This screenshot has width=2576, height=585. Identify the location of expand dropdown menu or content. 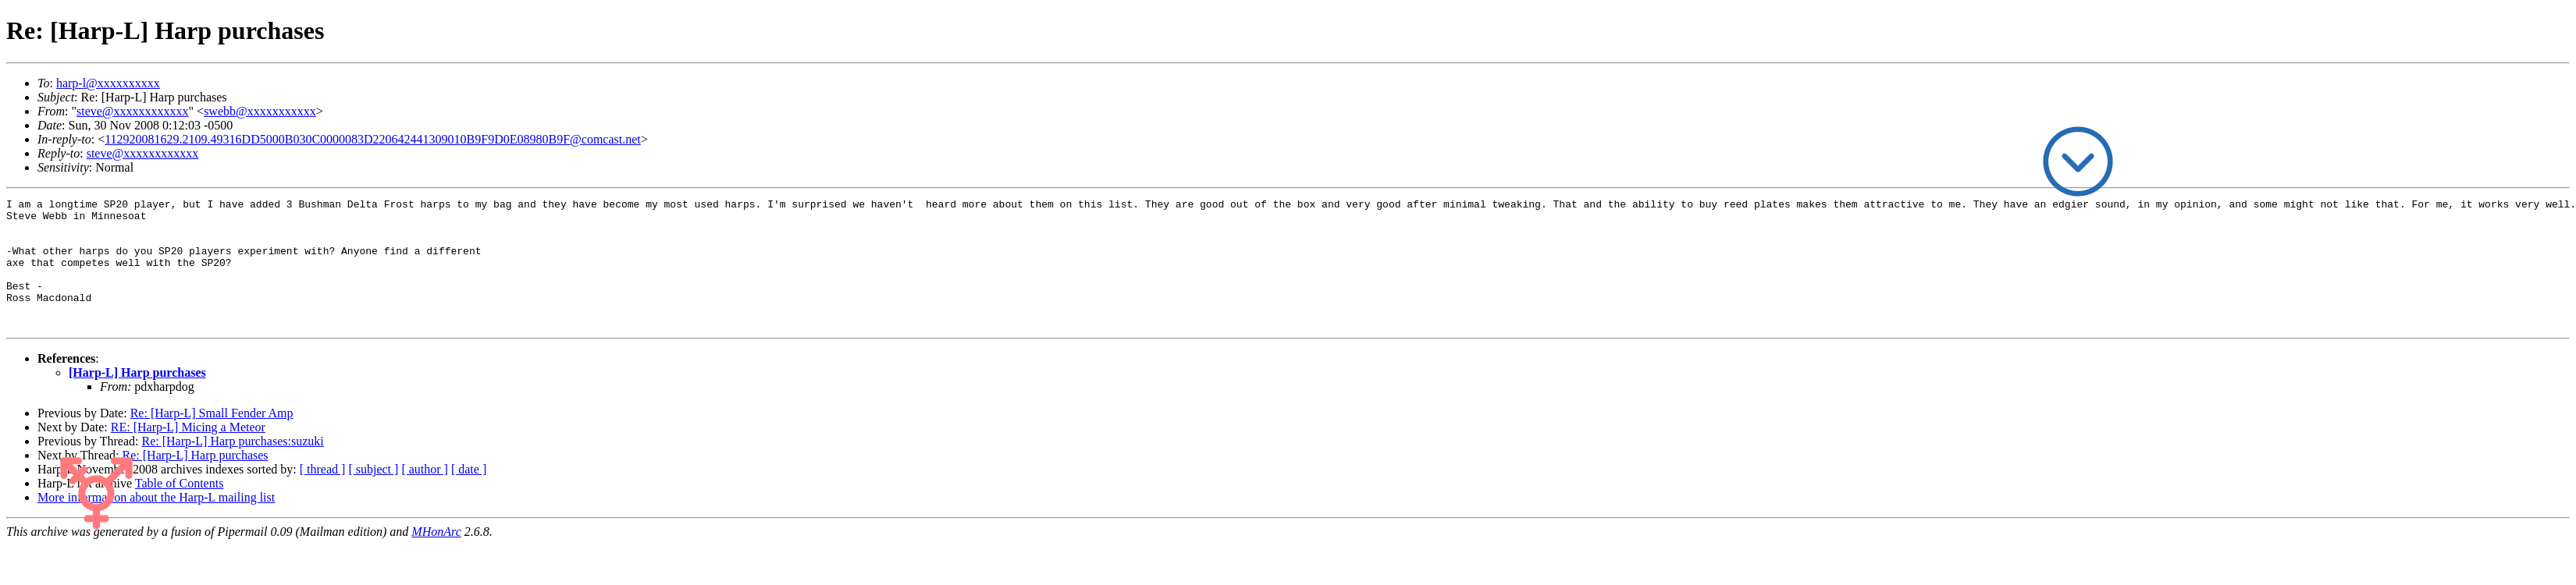
(2078, 161).